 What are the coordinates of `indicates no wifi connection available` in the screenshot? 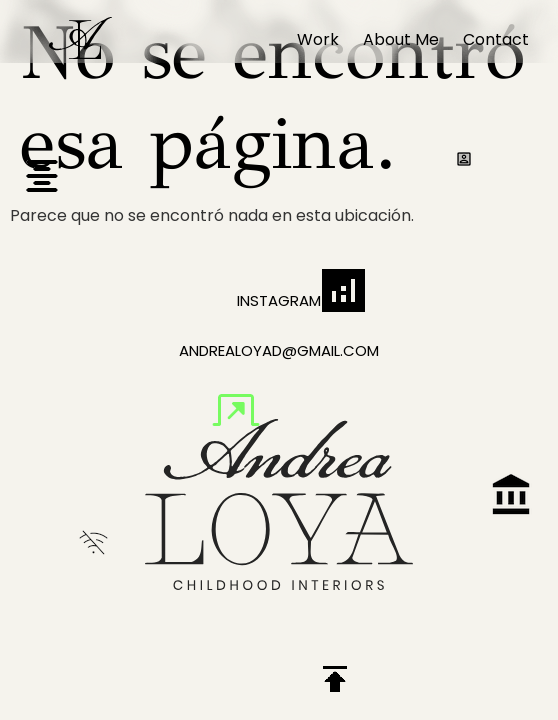 It's located at (93, 542).